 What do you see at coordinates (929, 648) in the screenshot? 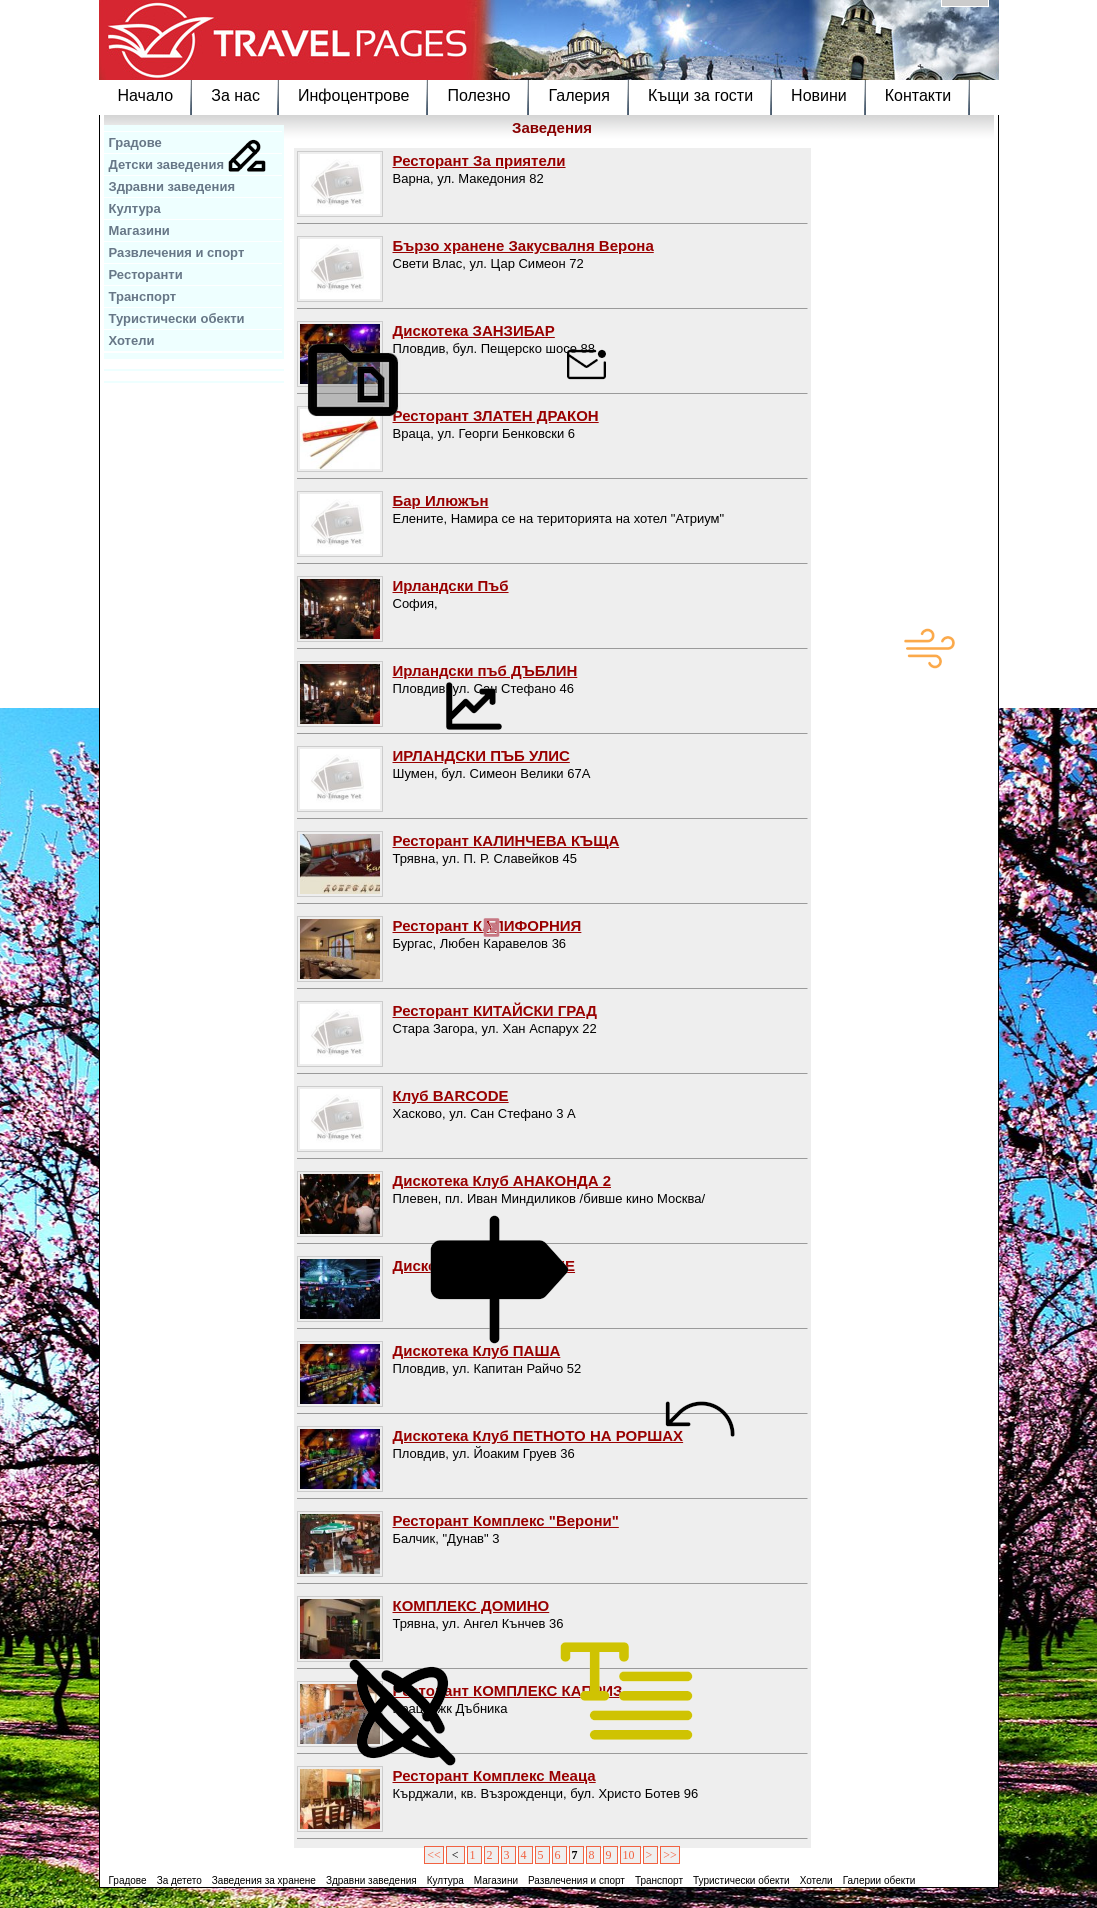
I see `indicates current wind conditions` at bounding box center [929, 648].